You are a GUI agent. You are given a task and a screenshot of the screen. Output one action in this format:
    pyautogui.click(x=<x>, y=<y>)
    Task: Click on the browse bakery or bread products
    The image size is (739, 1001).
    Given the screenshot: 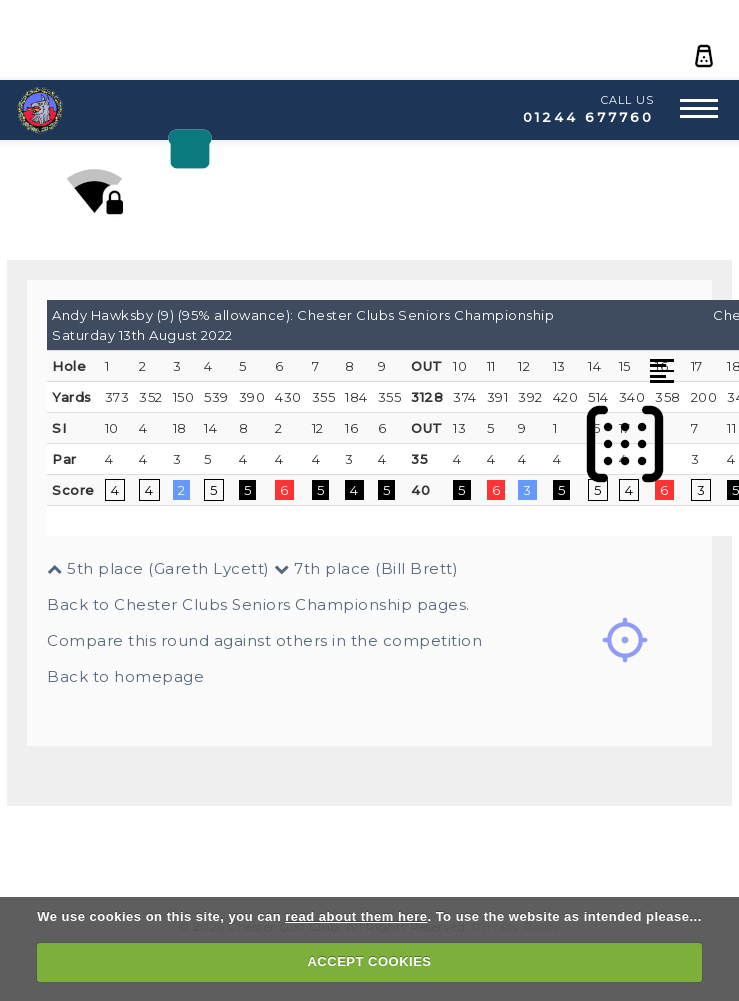 What is the action you would take?
    pyautogui.click(x=190, y=149)
    